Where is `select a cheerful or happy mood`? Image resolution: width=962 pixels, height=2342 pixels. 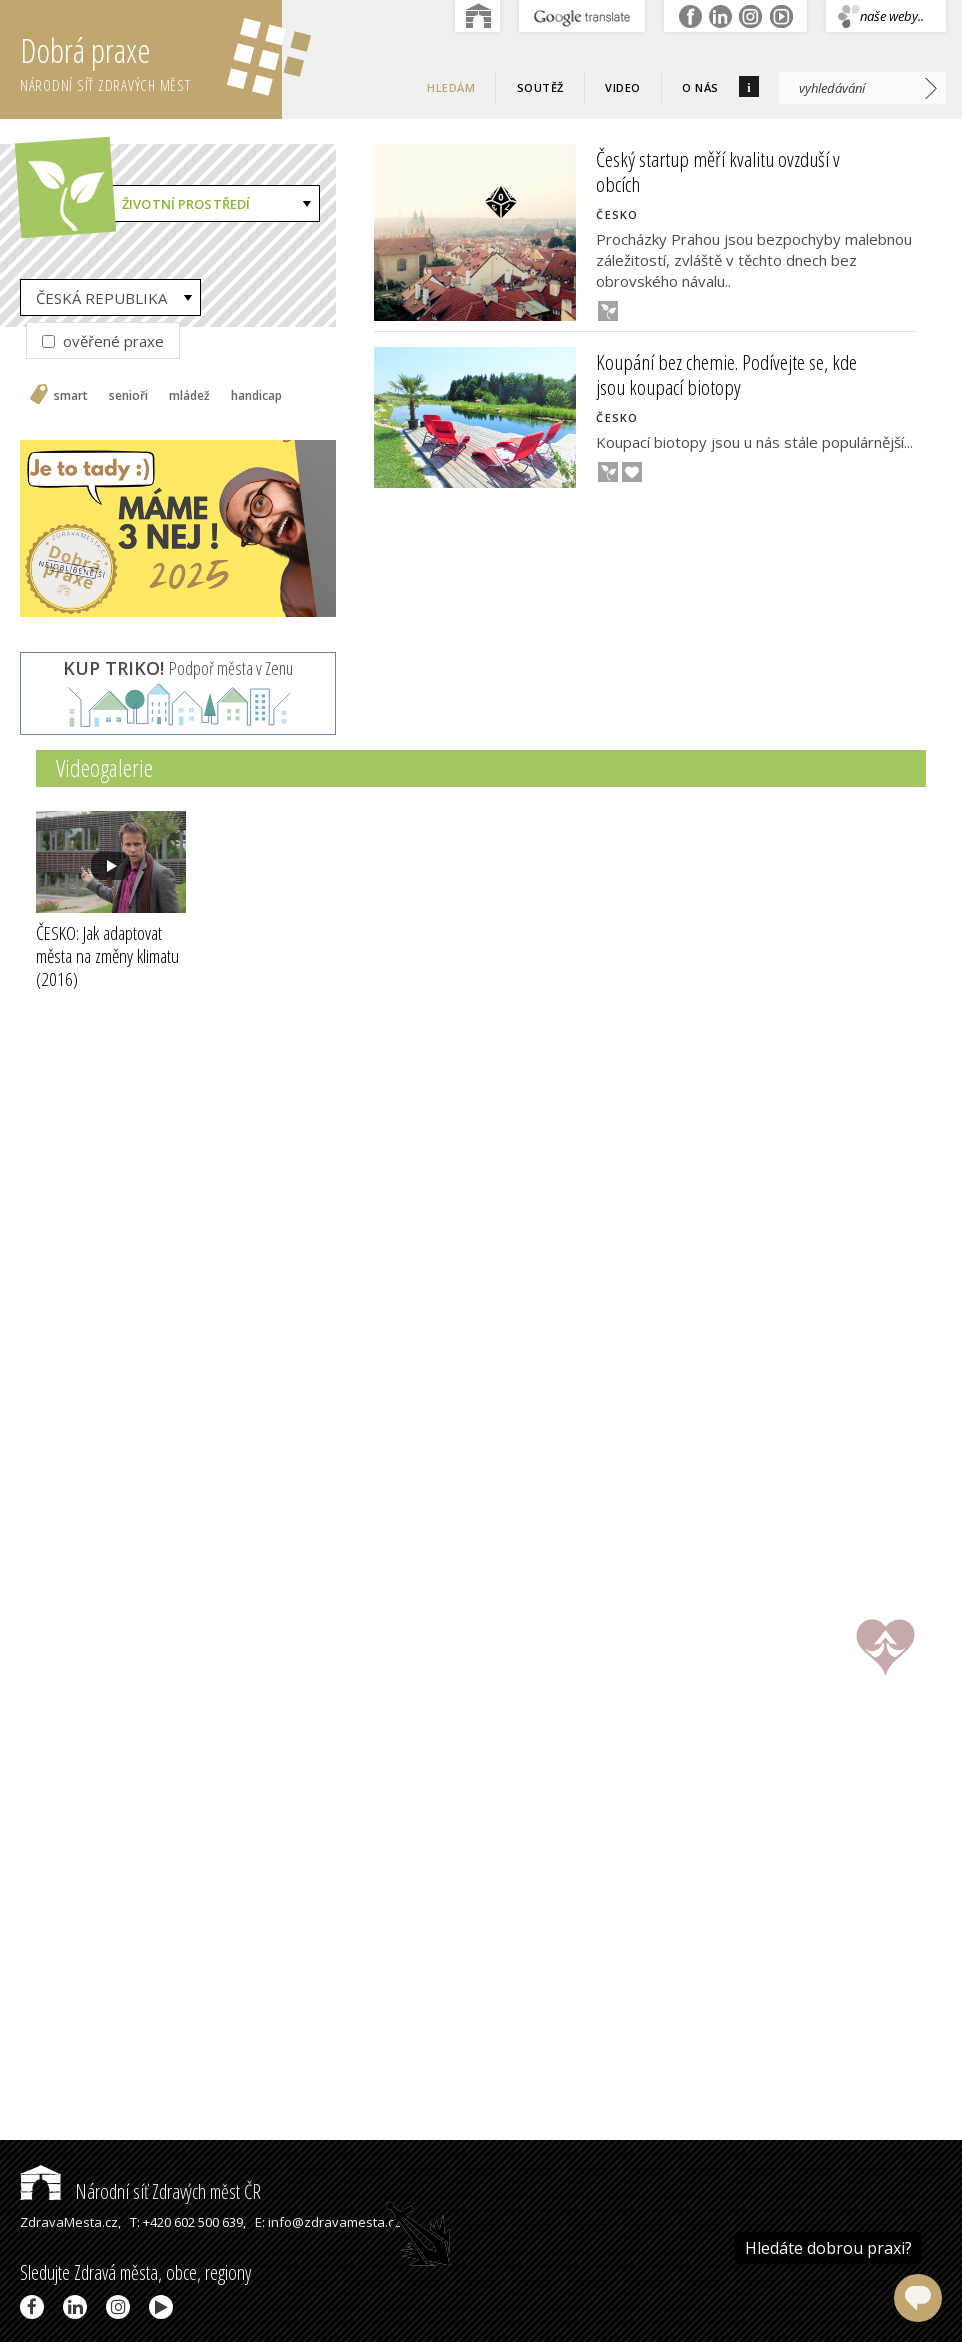
select a cheerful or happy mood is located at coordinates (885, 1646).